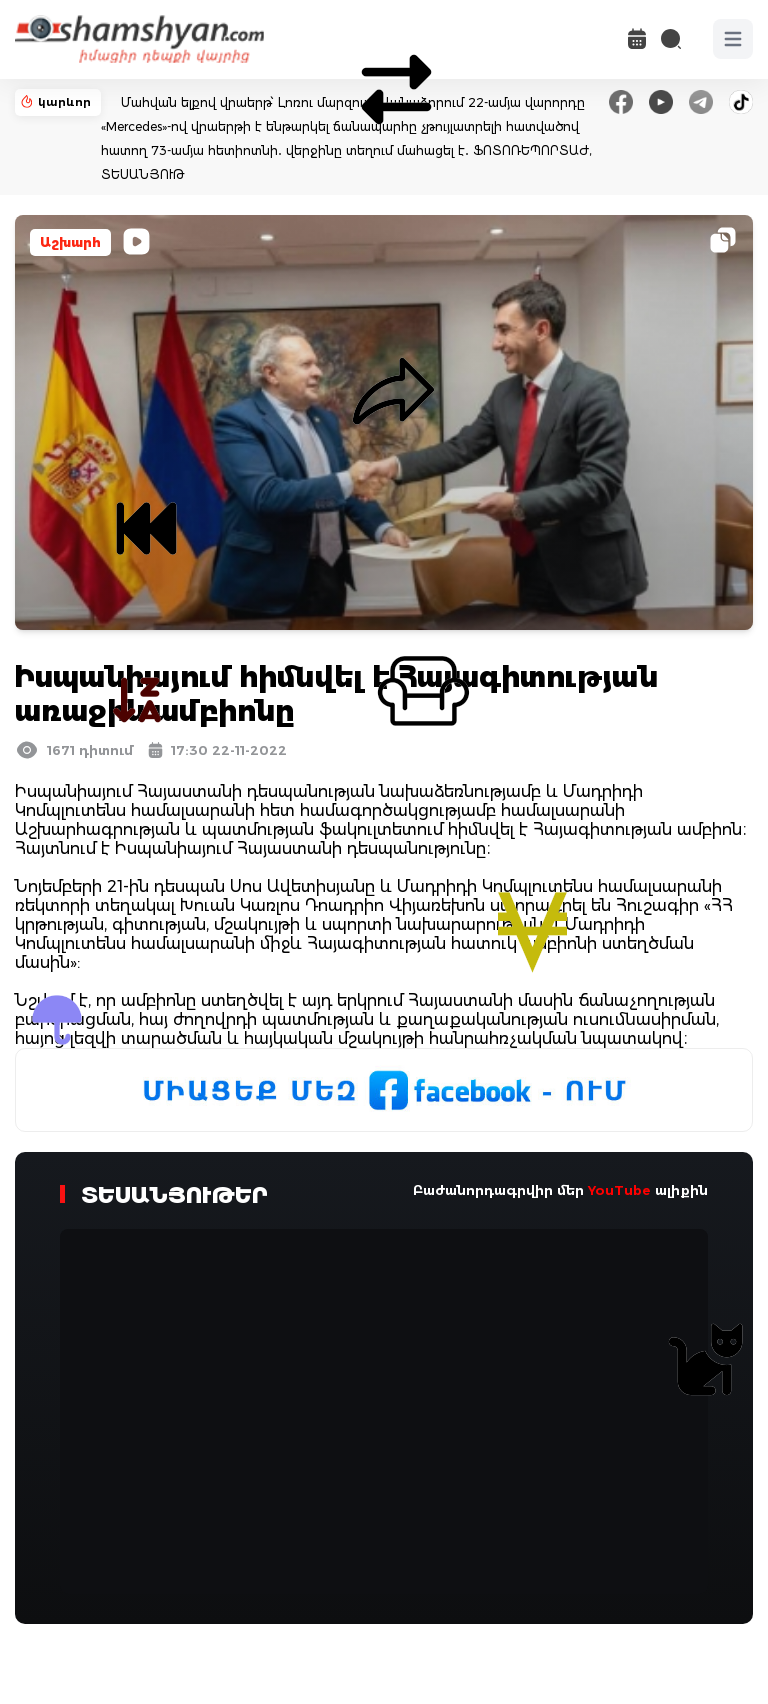  Describe the element at coordinates (423, 692) in the screenshot. I see `browse furniture or home decor items` at that location.